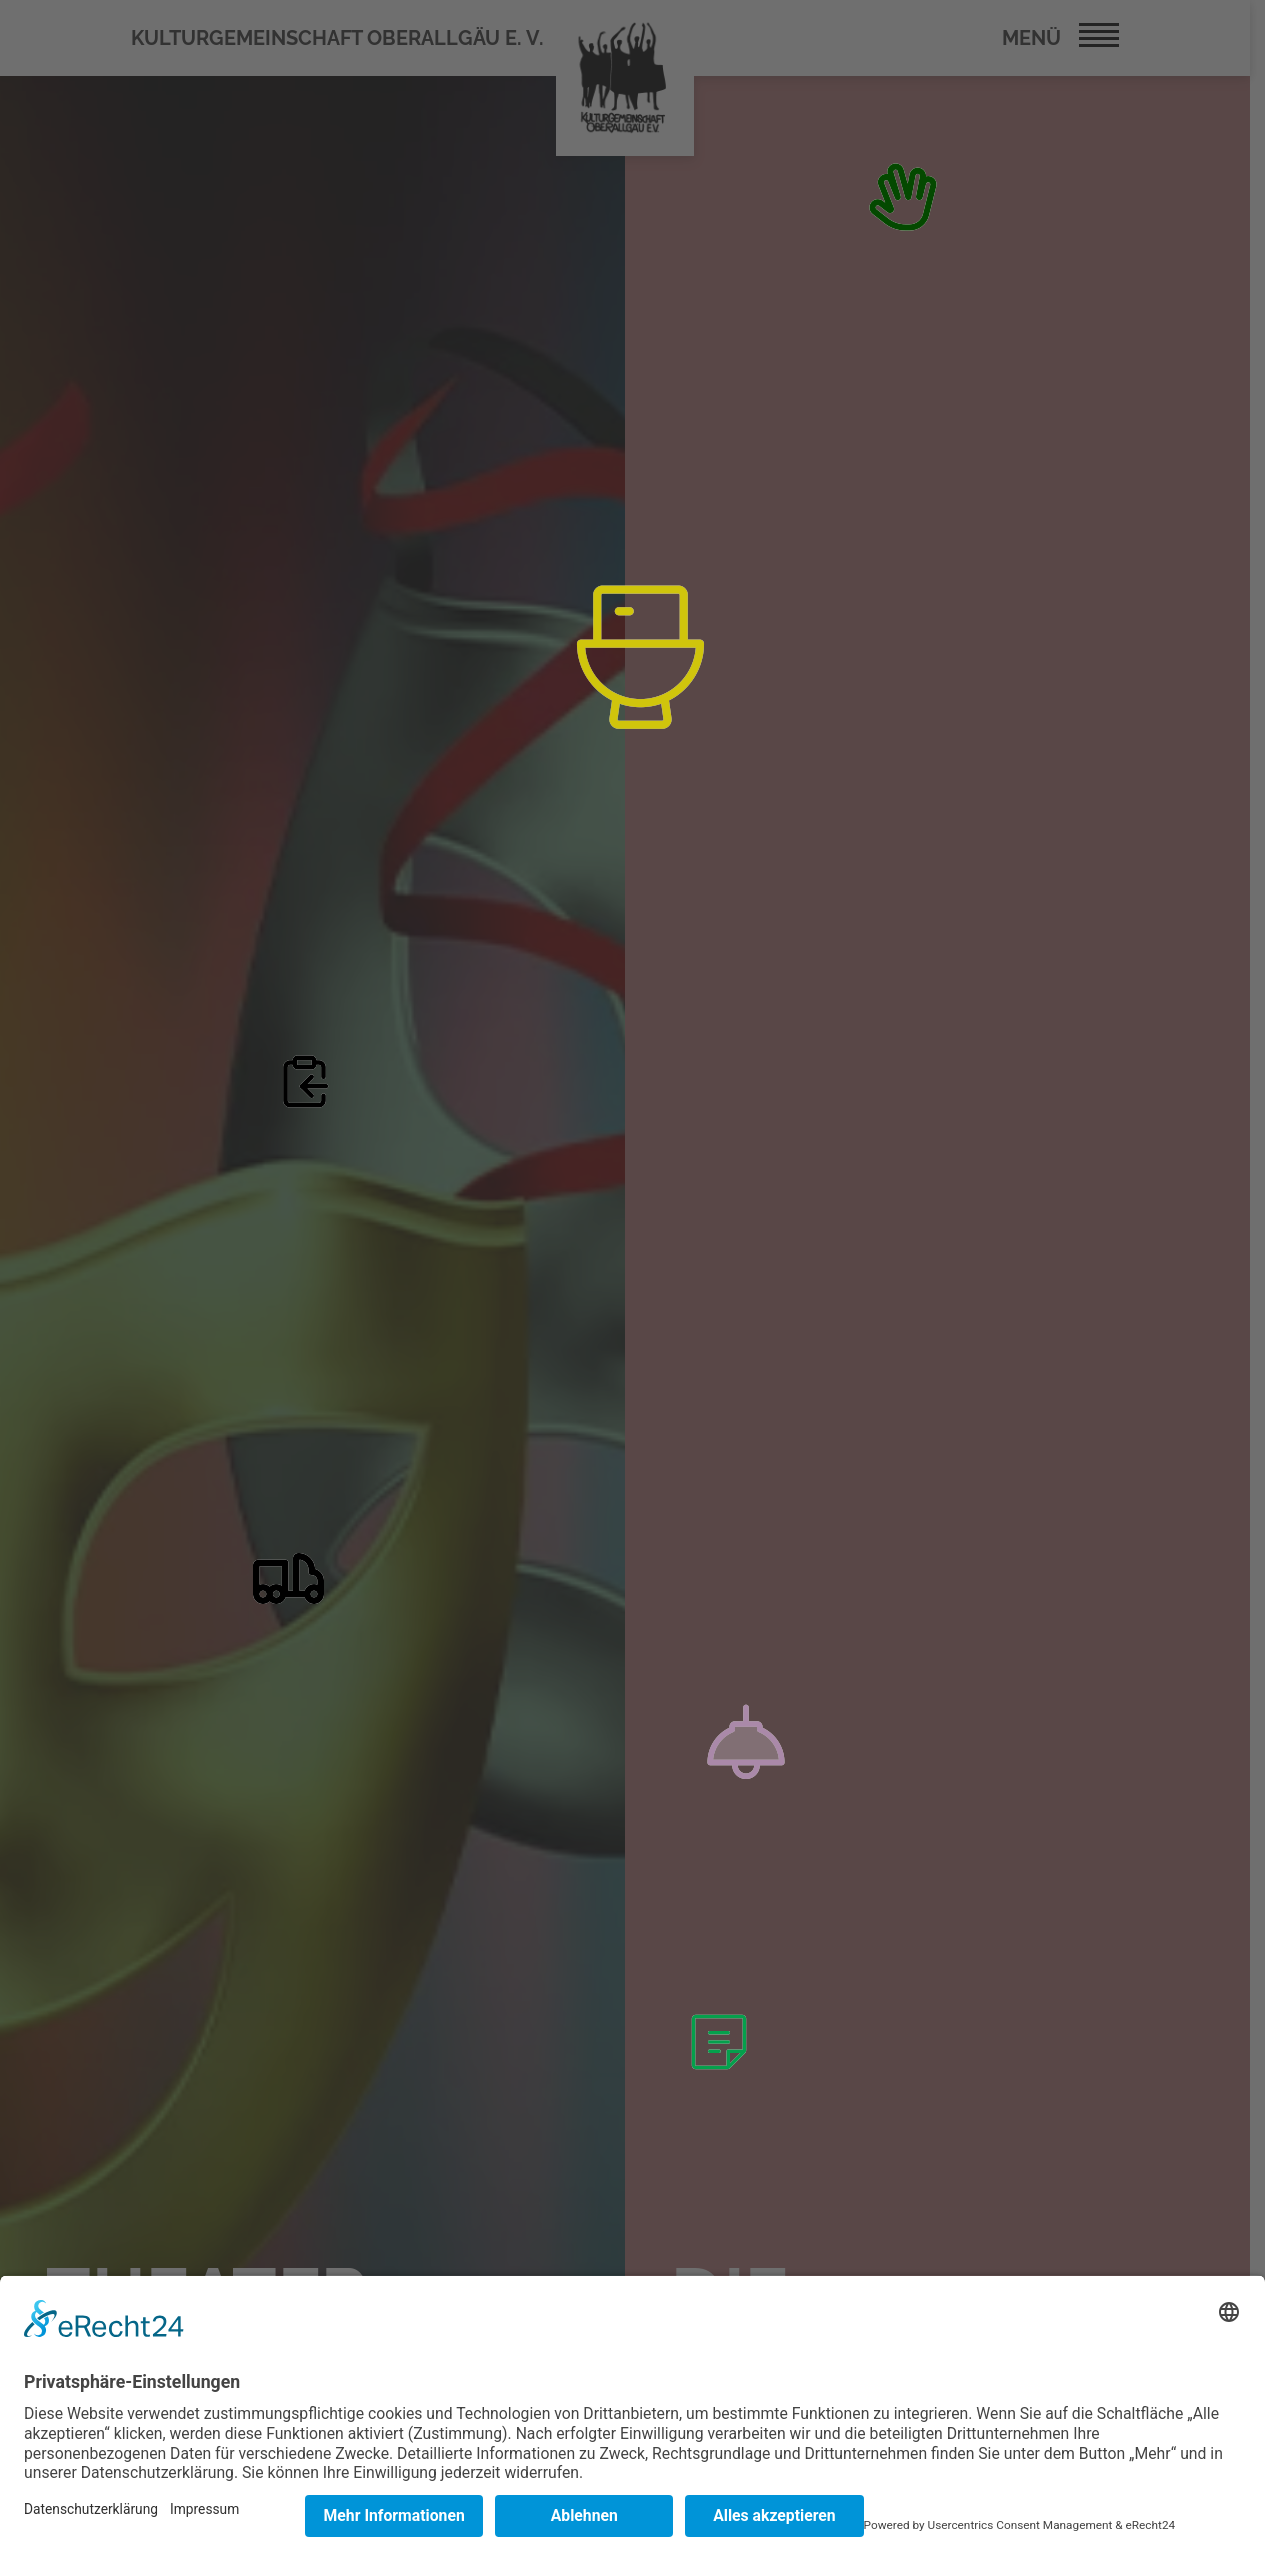  I want to click on paste content from clipboard, so click(304, 1081).